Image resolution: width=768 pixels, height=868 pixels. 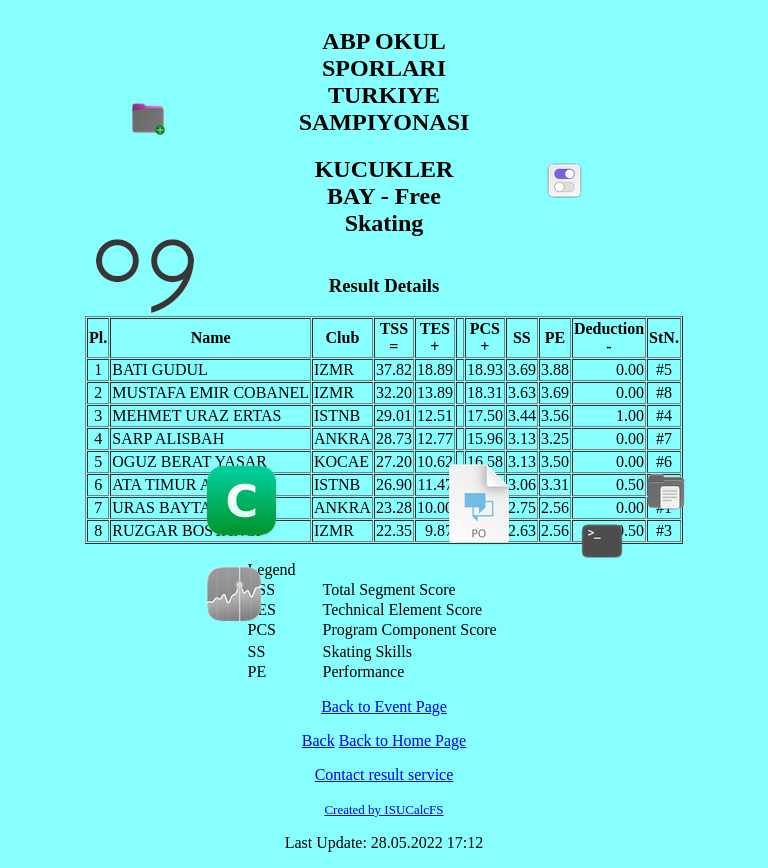 I want to click on open system tweaks or customization settings, so click(x=564, y=180).